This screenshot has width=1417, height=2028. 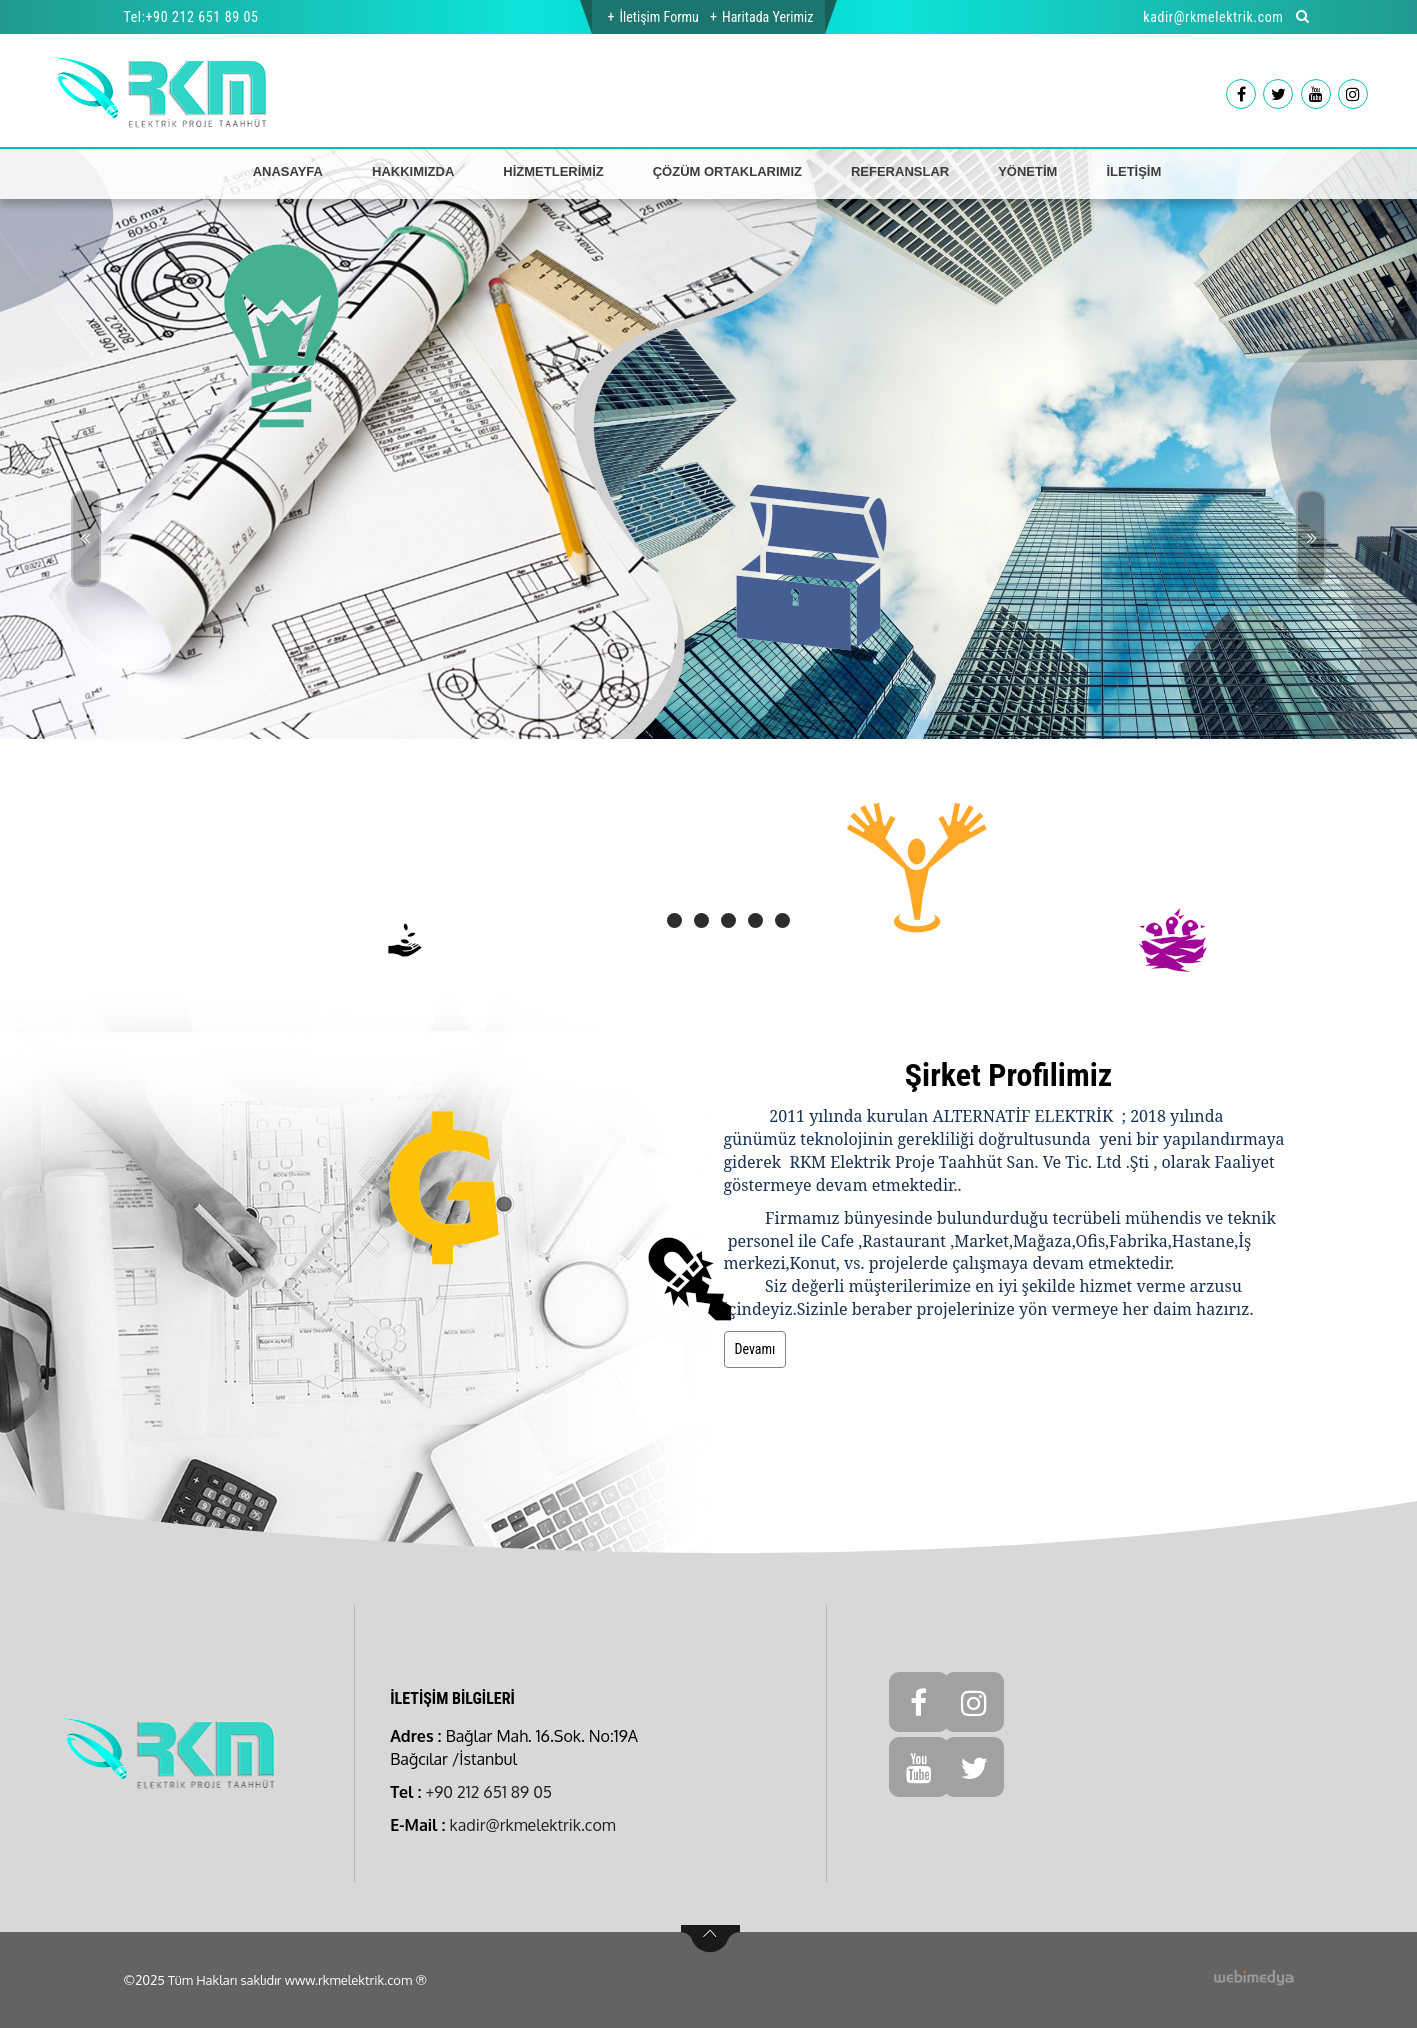 I want to click on view your nest or home feed, so click(x=1172, y=939).